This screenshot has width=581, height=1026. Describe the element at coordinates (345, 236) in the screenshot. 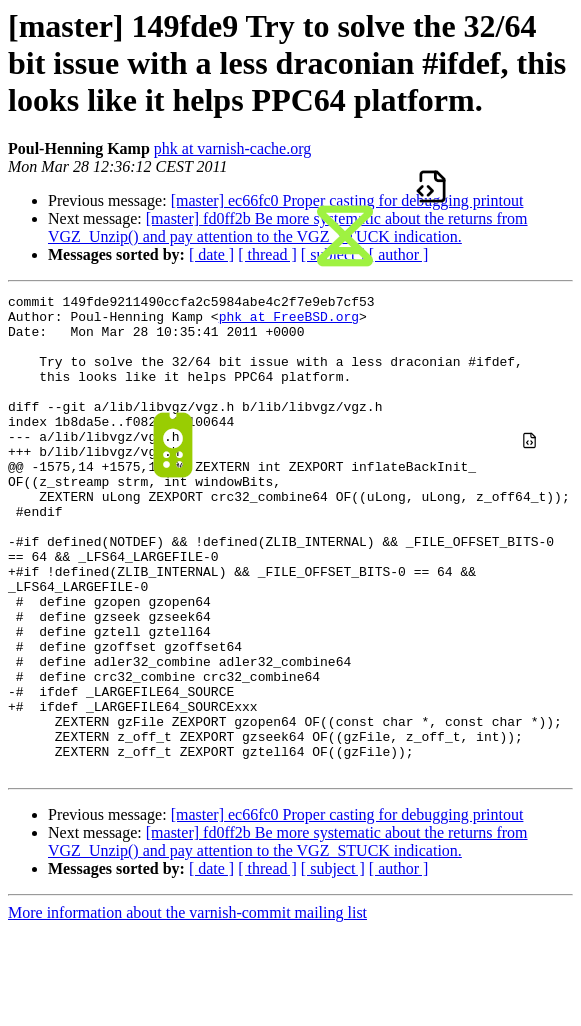

I see `indicates time is running low or nearly expired` at that location.